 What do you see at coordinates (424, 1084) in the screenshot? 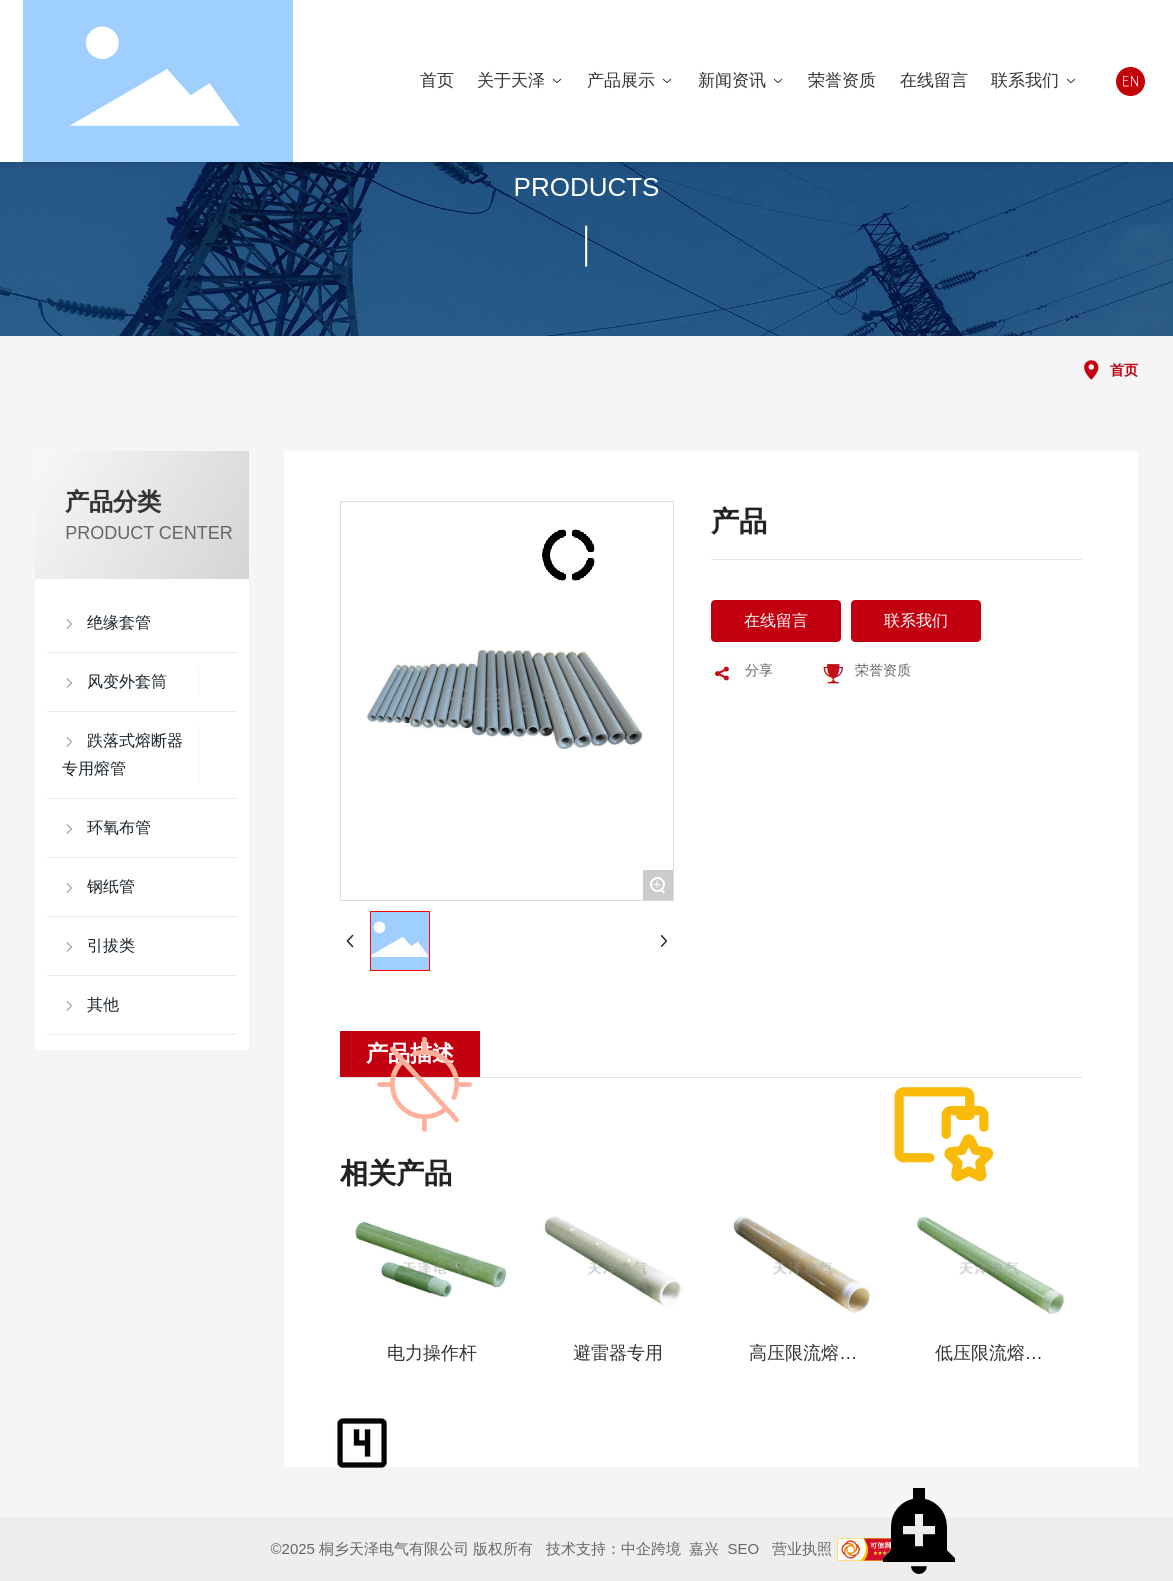
I see `location services disabled` at bounding box center [424, 1084].